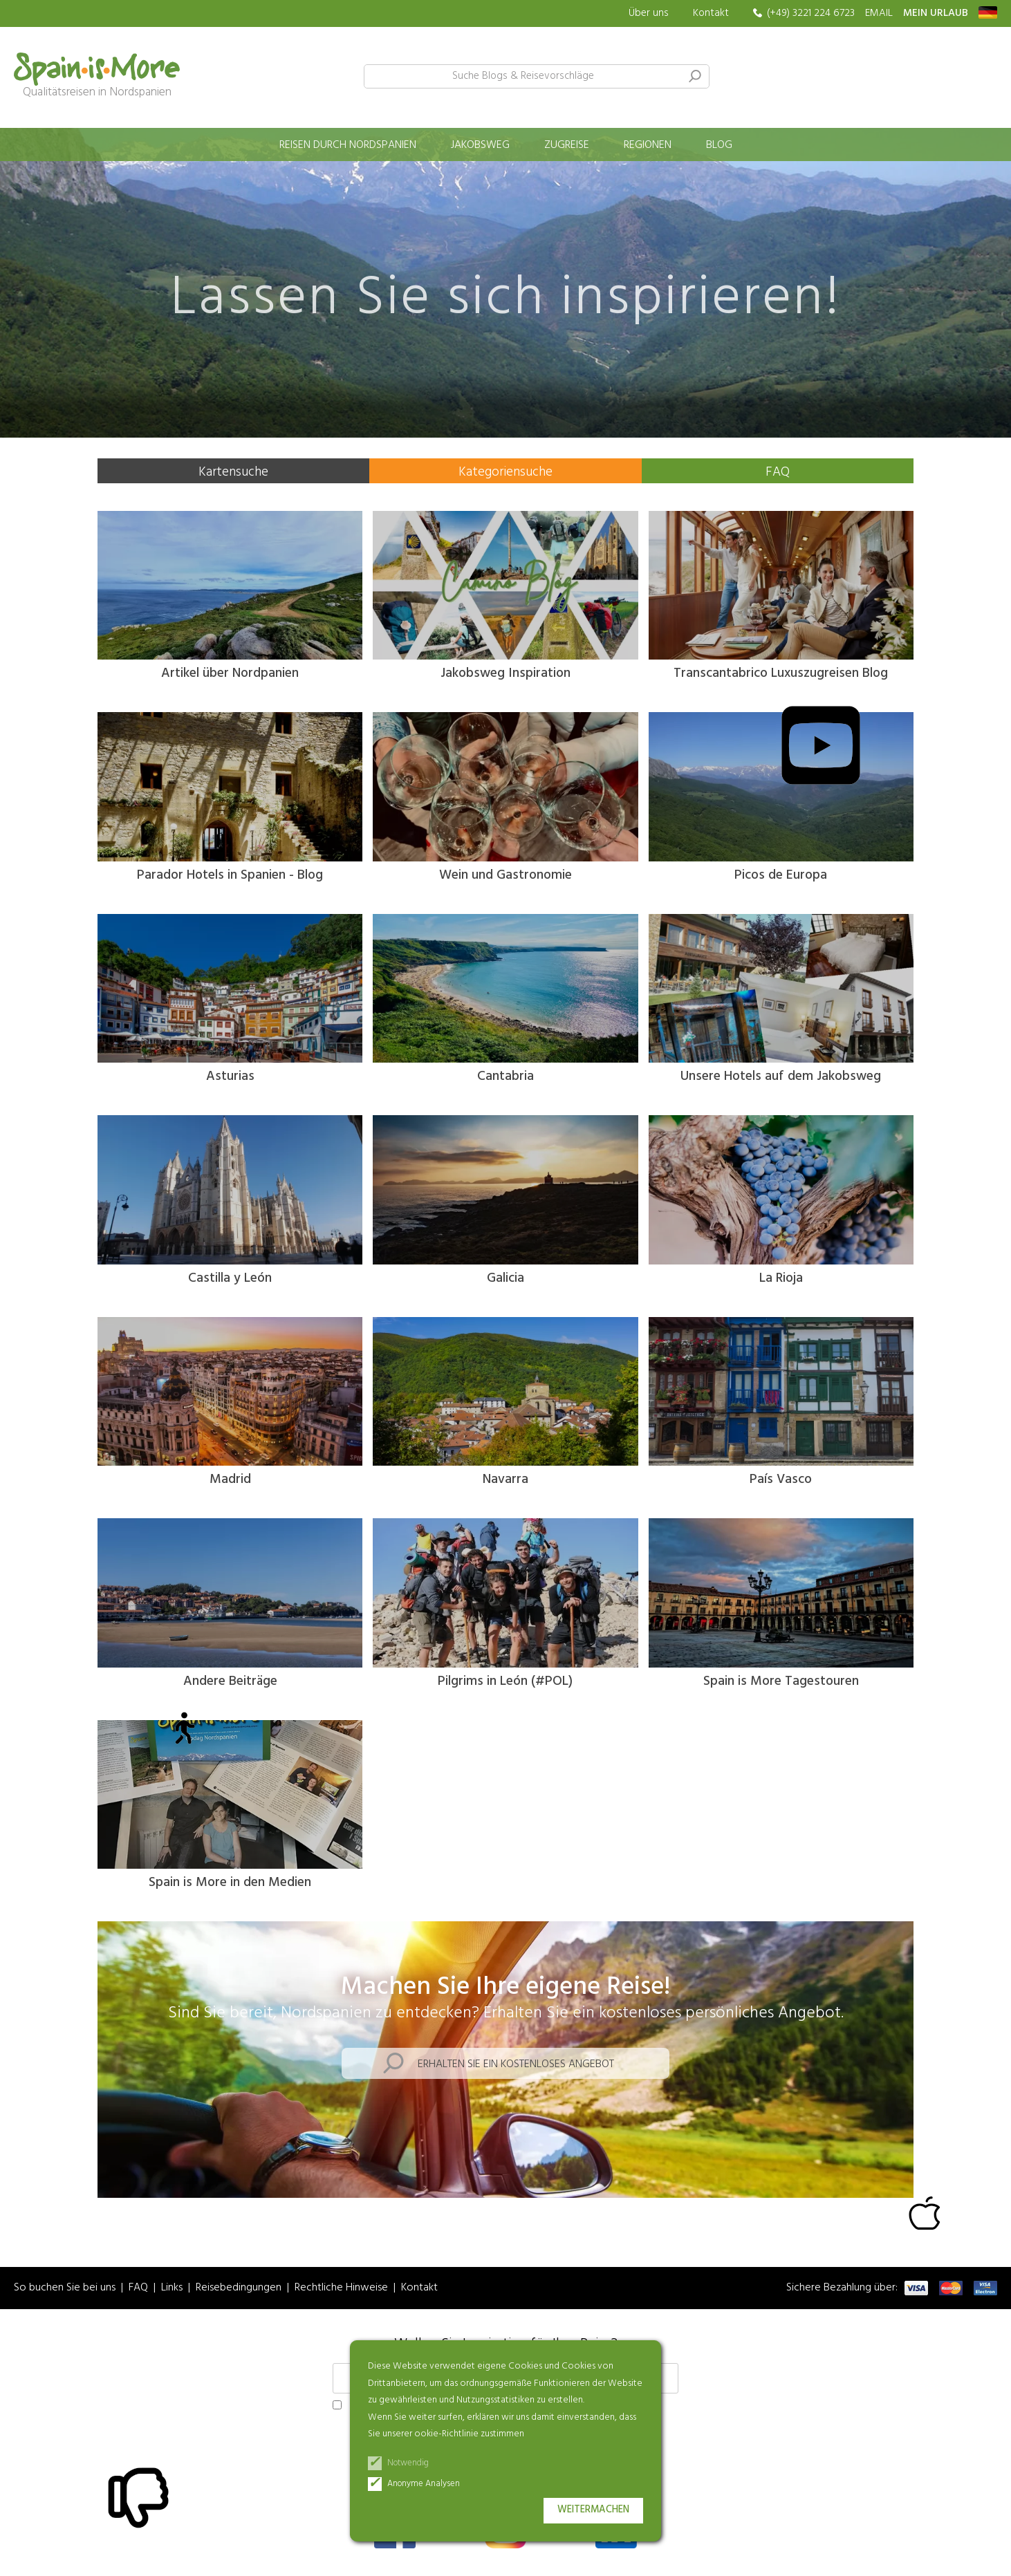  Describe the element at coordinates (184, 1728) in the screenshot. I see `walking directions or pedestrian navigation mode` at that location.